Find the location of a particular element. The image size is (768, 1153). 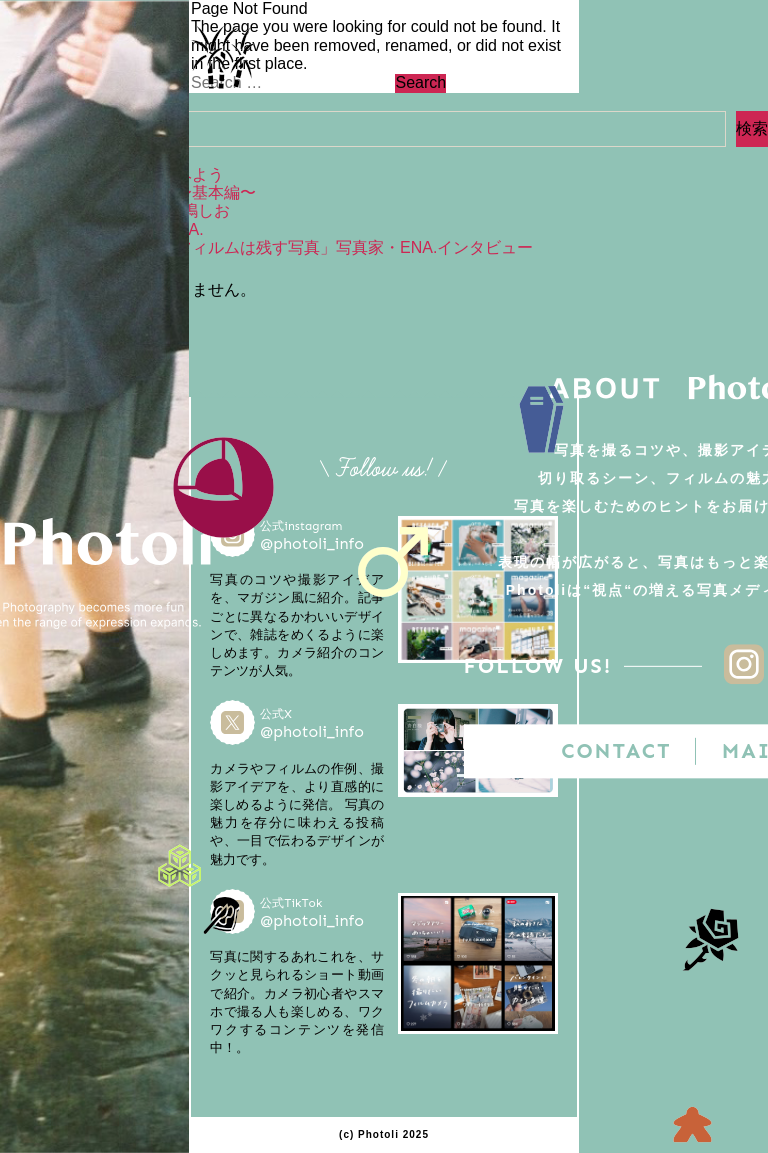

breakfast or food-related game item is located at coordinates (221, 915).